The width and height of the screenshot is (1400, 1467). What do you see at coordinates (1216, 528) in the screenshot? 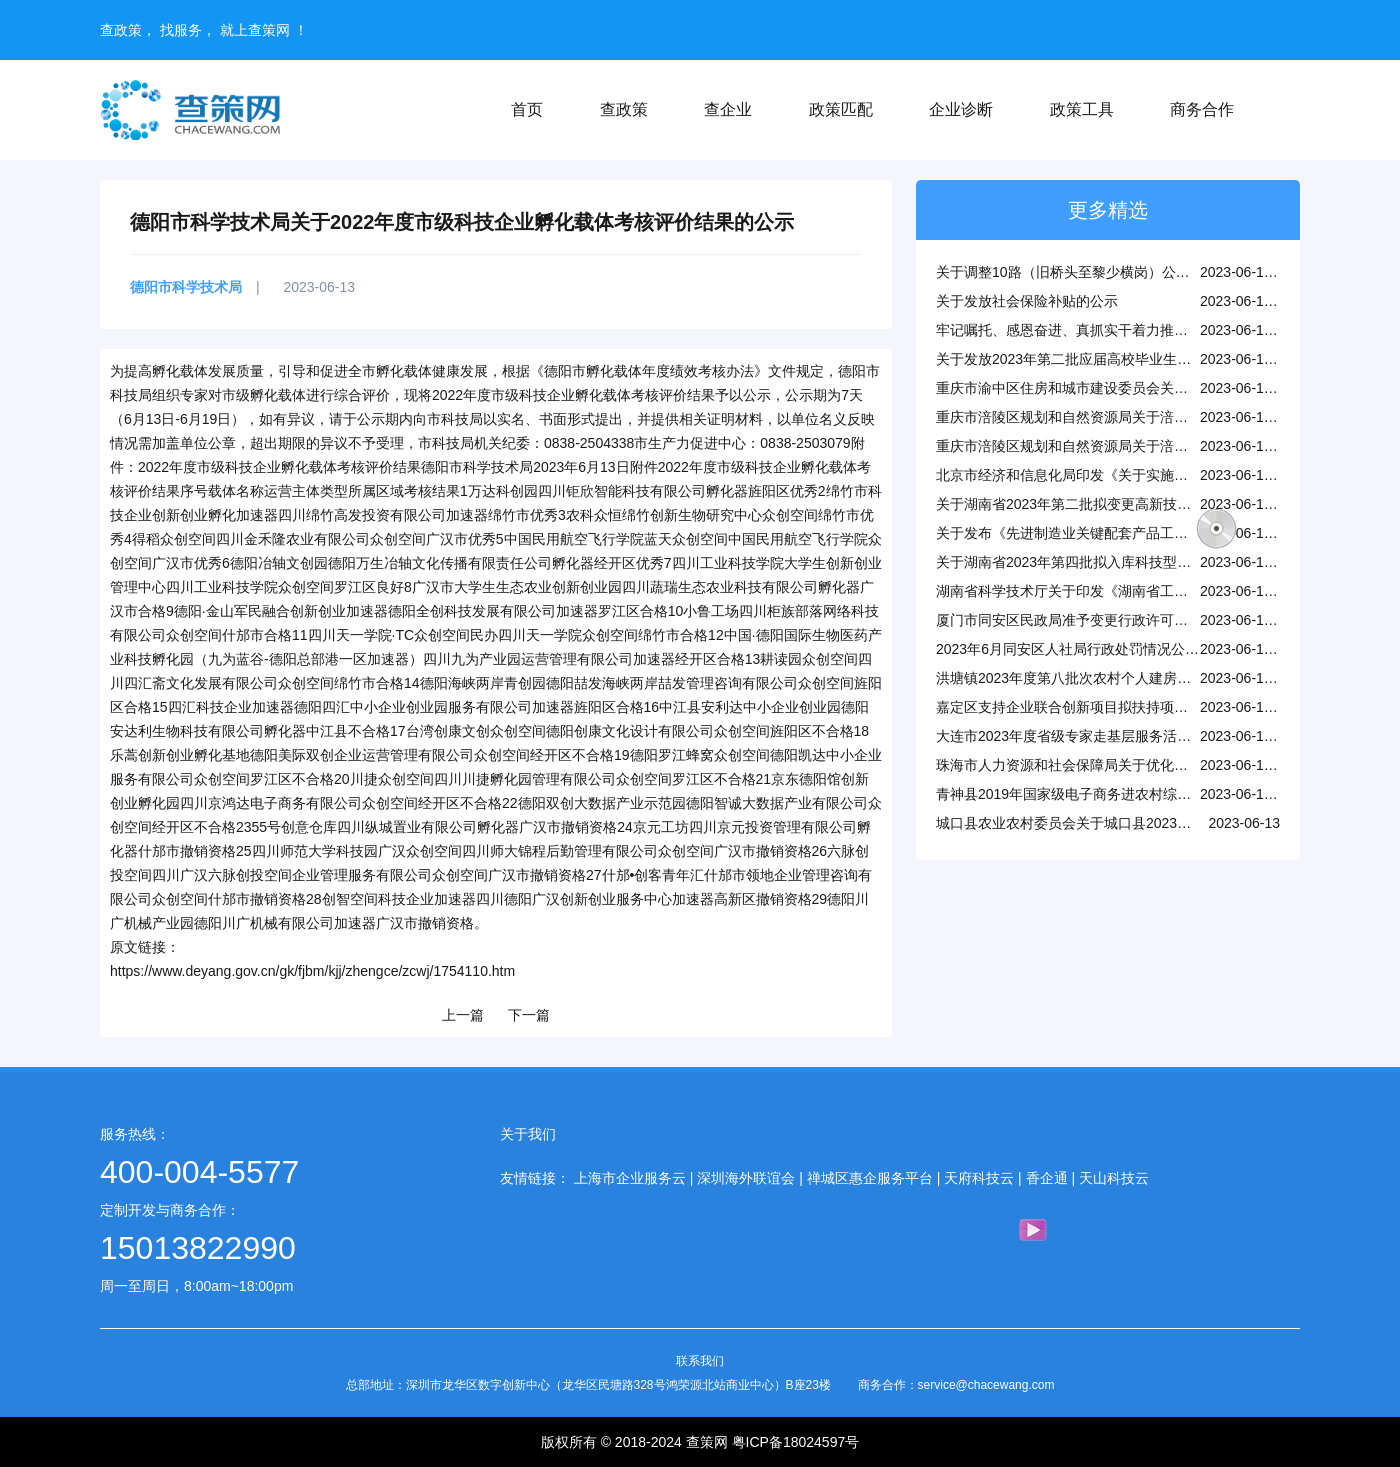
I see `indicates a blank CD-R disc ready for burning` at bounding box center [1216, 528].